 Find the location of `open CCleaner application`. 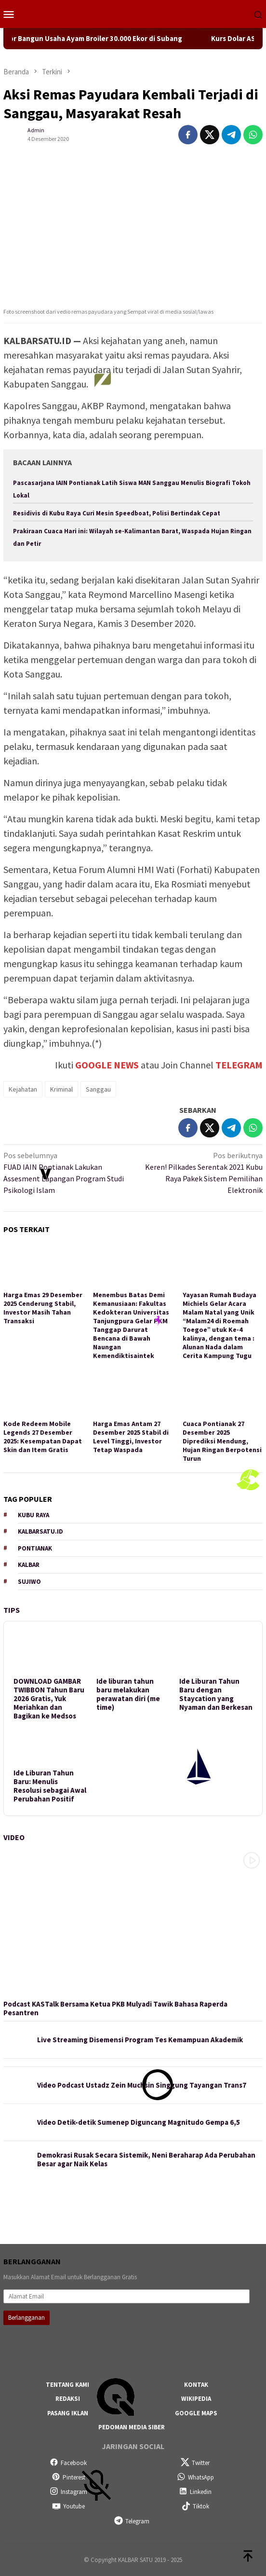

open CCleaner application is located at coordinates (248, 1480).